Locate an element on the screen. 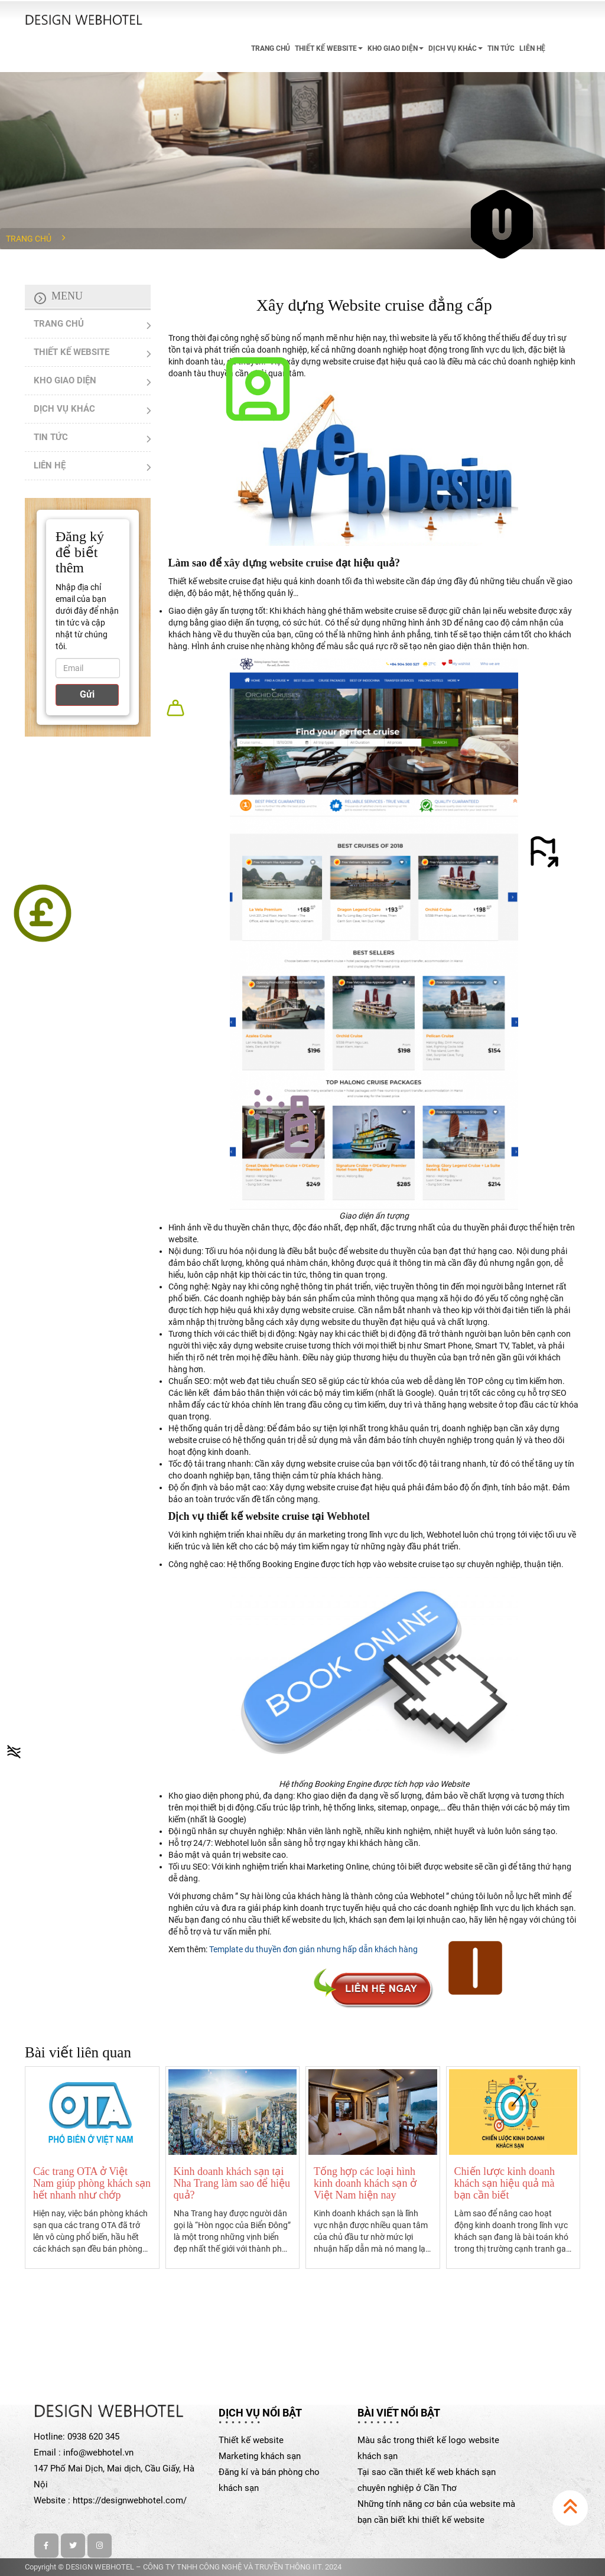 The width and height of the screenshot is (605, 2576). set or adjust item weight is located at coordinates (175, 708).